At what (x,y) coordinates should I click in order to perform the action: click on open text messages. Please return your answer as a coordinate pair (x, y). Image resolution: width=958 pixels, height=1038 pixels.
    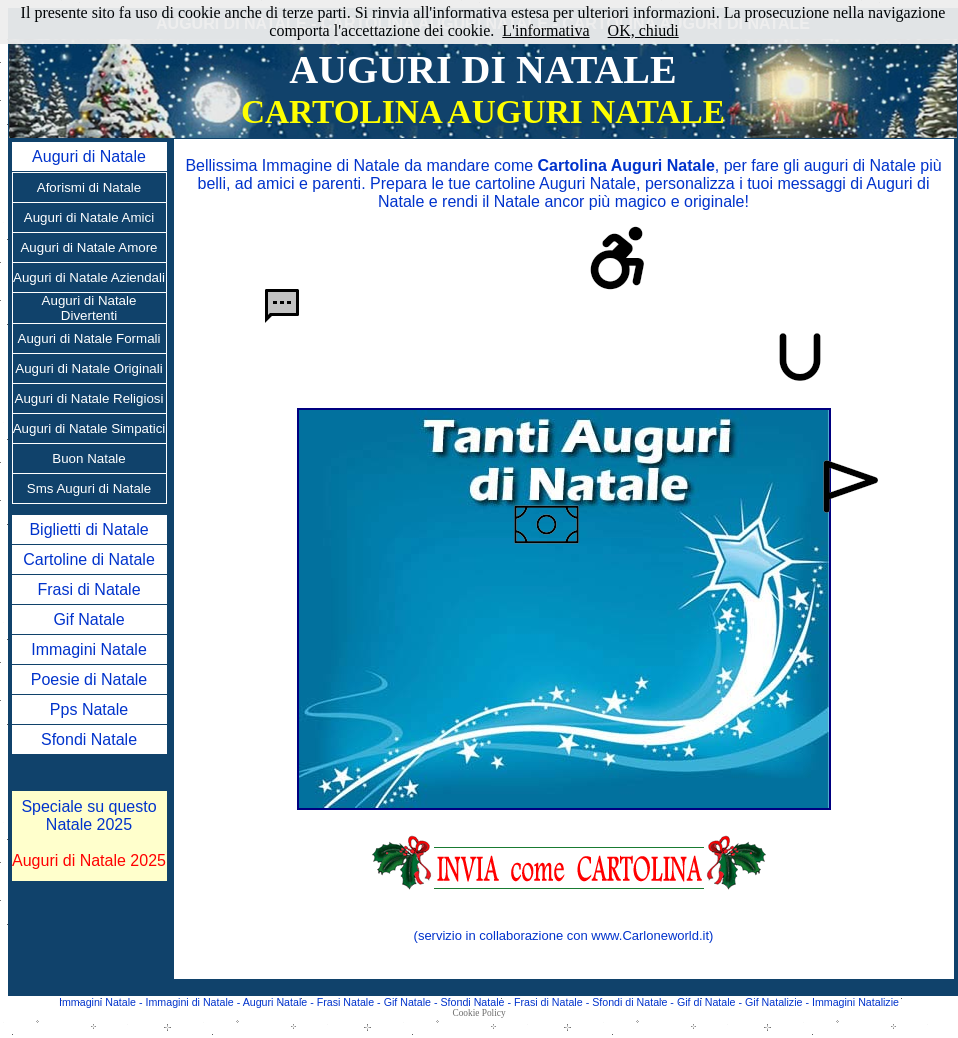
    Looking at the image, I should click on (282, 306).